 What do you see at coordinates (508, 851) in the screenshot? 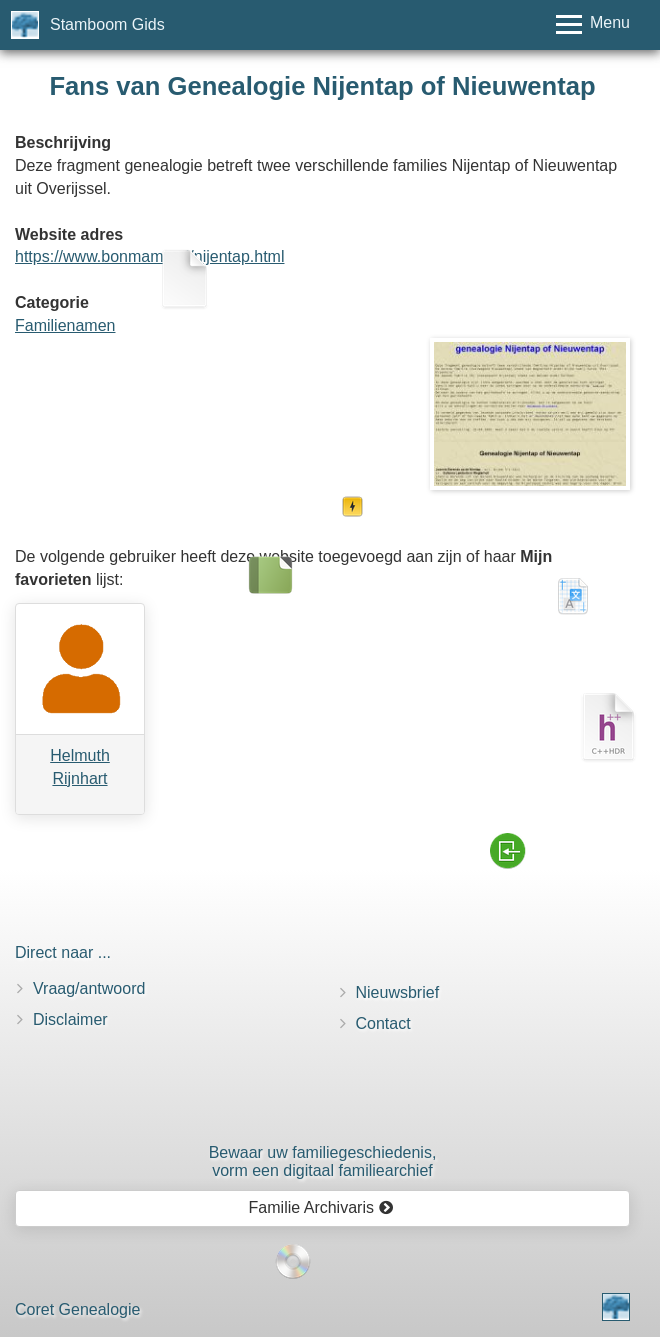
I see `log out of your current session` at bounding box center [508, 851].